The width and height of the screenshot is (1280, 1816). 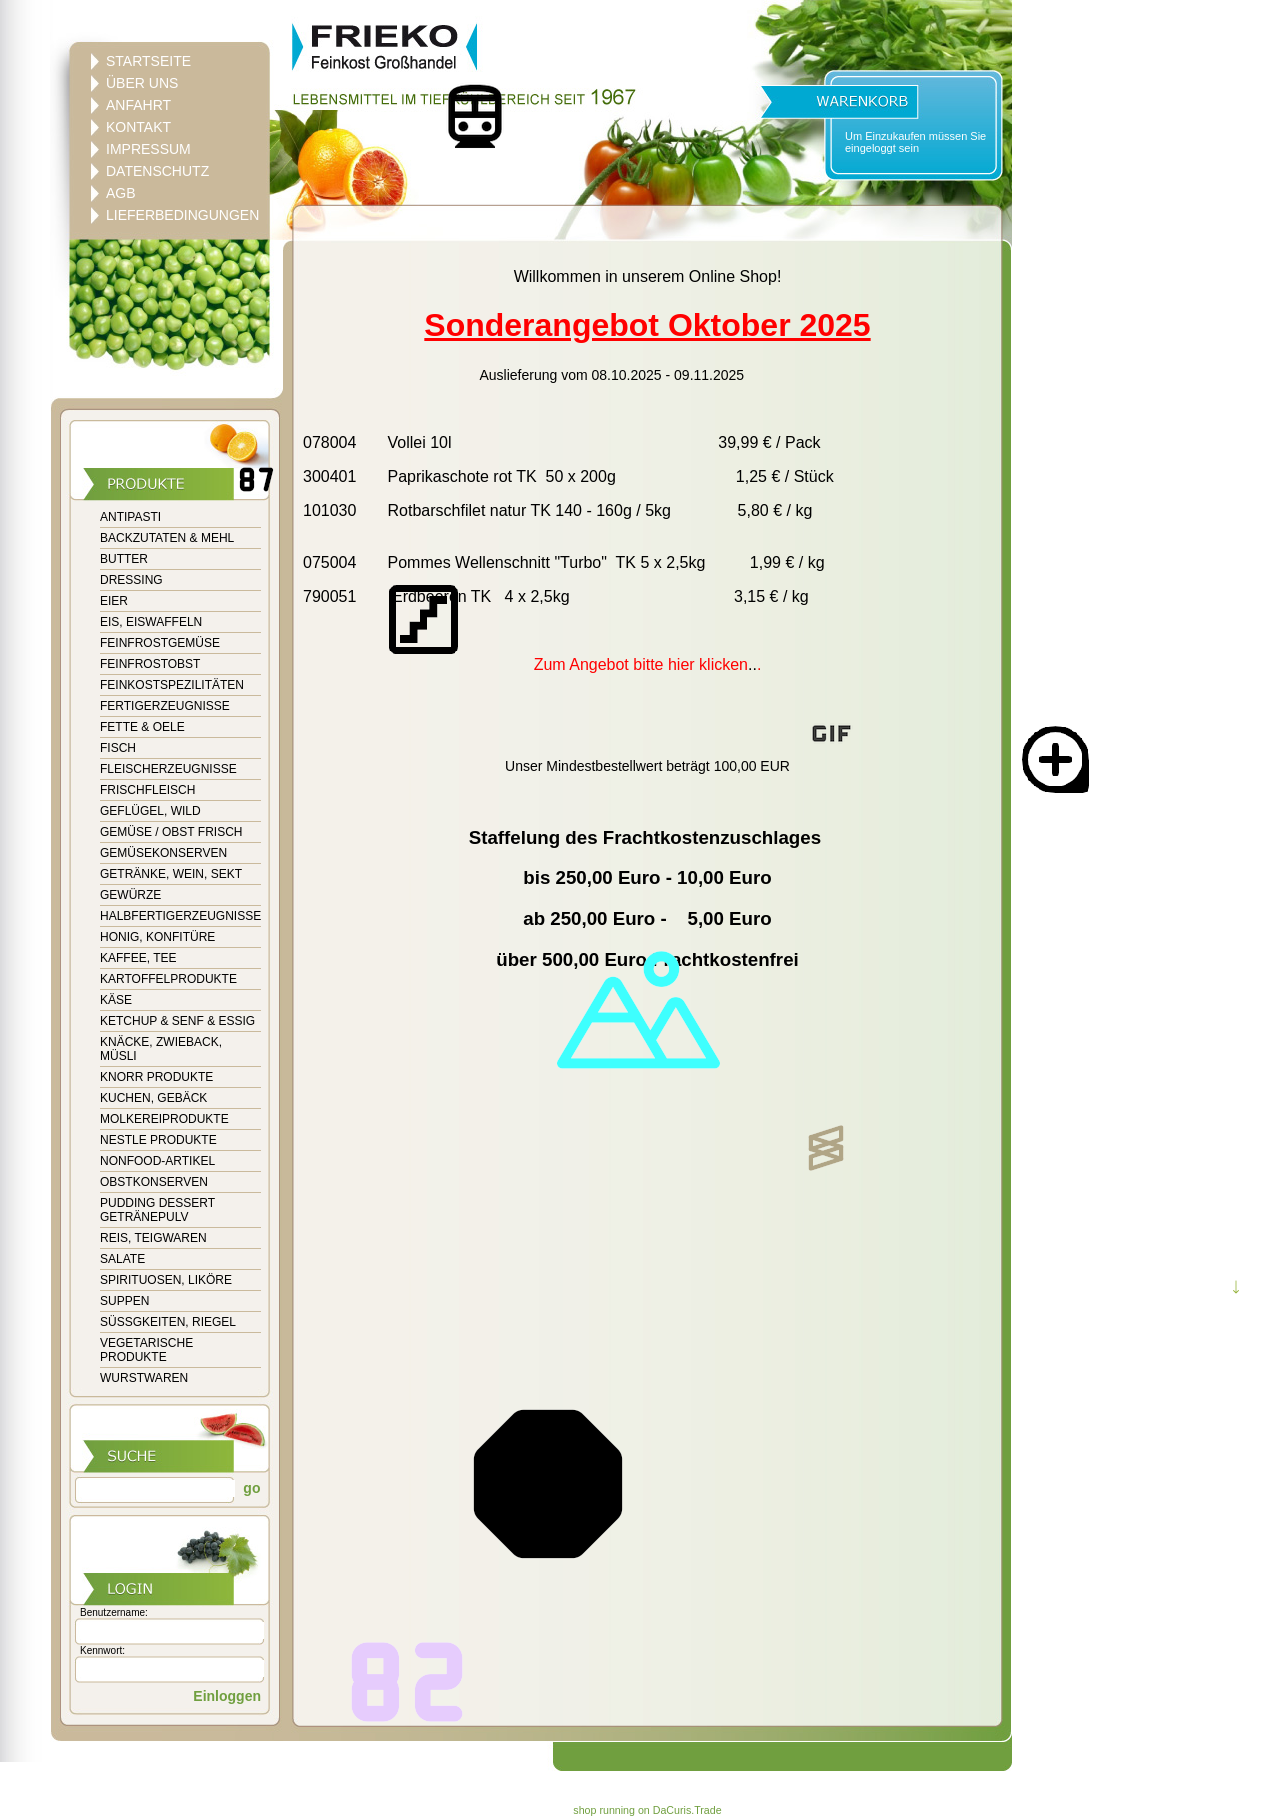 What do you see at coordinates (256, 479) in the screenshot?
I see `displays the number 87 as a badge or count indicator` at bounding box center [256, 479].